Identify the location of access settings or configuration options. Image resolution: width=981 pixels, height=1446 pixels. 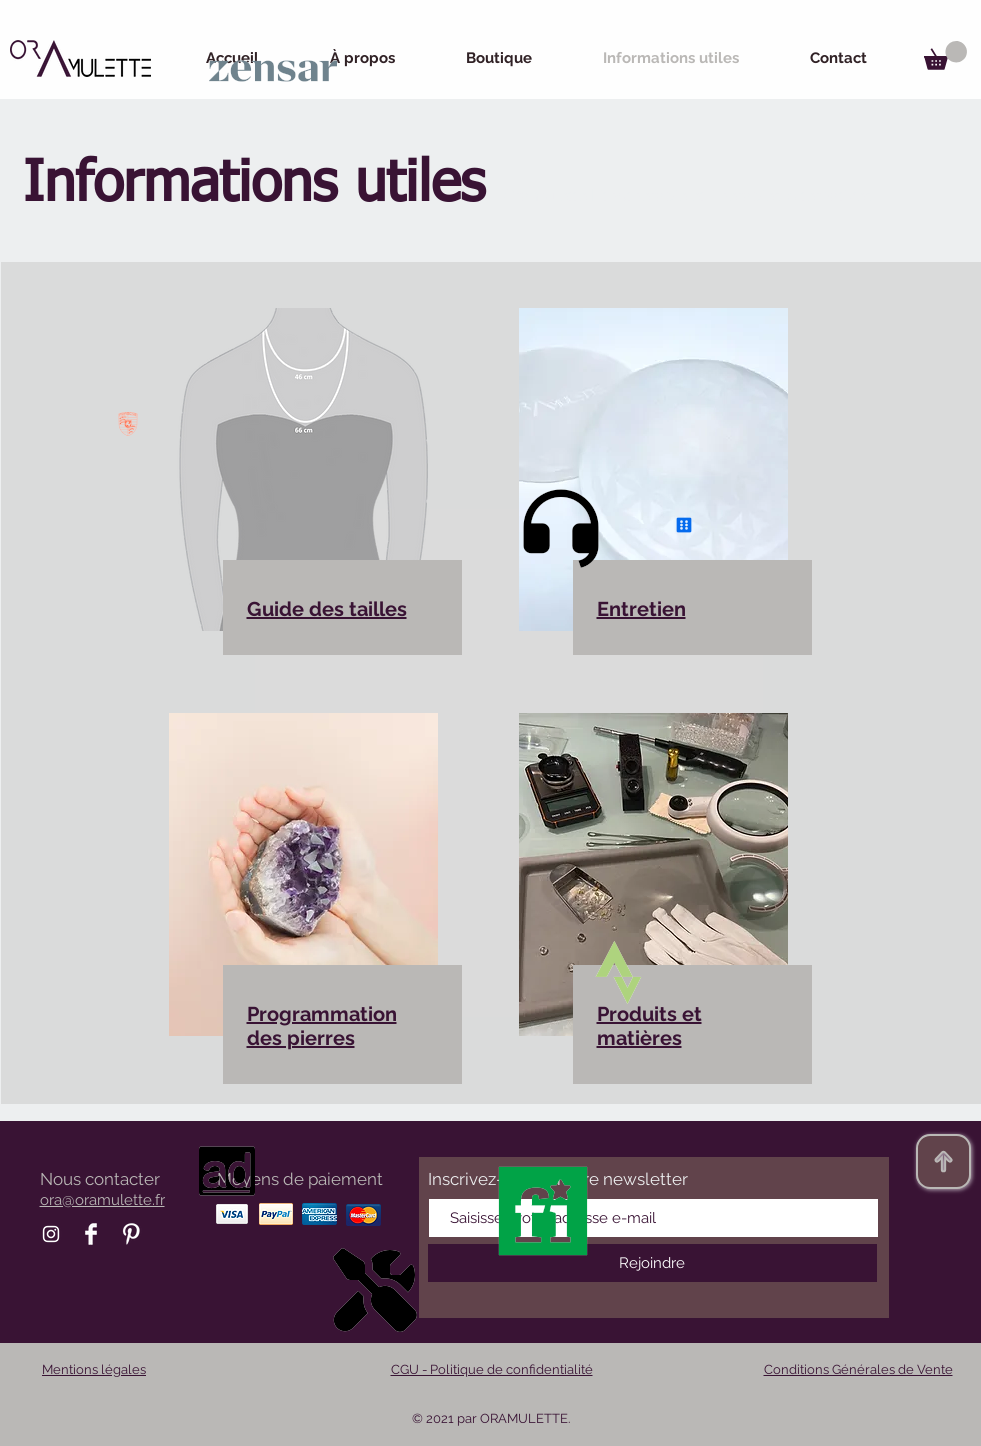
(375, 1290).